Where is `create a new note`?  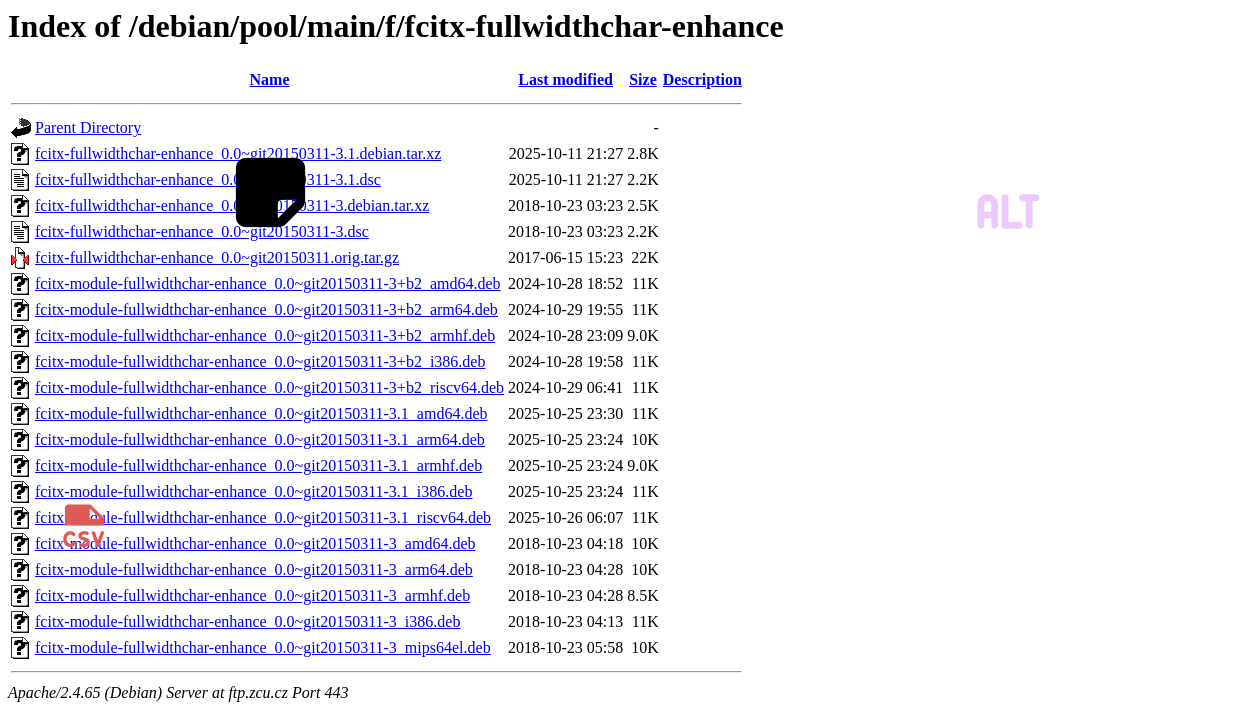
create a new note is located at coordinates (270, 192).